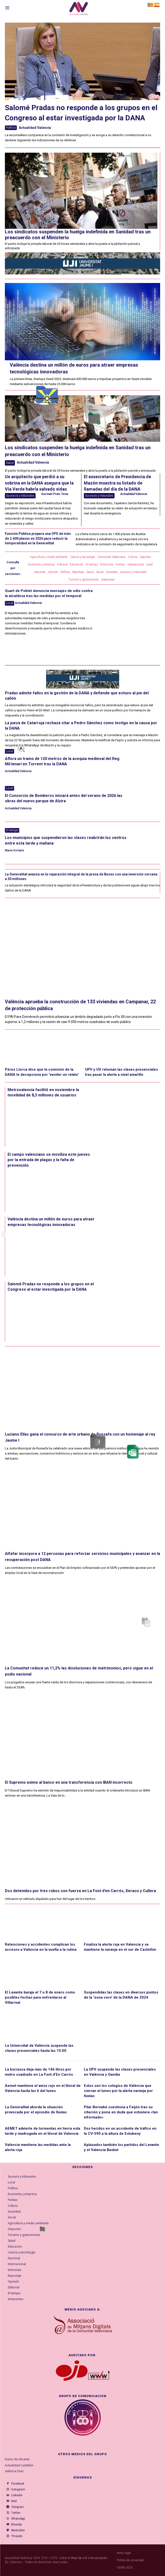 This screenshot has height=2576, width=165. Describe the element at coordinates (98, 1441) in the screenshot. I see `access folder containing document templates` at that location.